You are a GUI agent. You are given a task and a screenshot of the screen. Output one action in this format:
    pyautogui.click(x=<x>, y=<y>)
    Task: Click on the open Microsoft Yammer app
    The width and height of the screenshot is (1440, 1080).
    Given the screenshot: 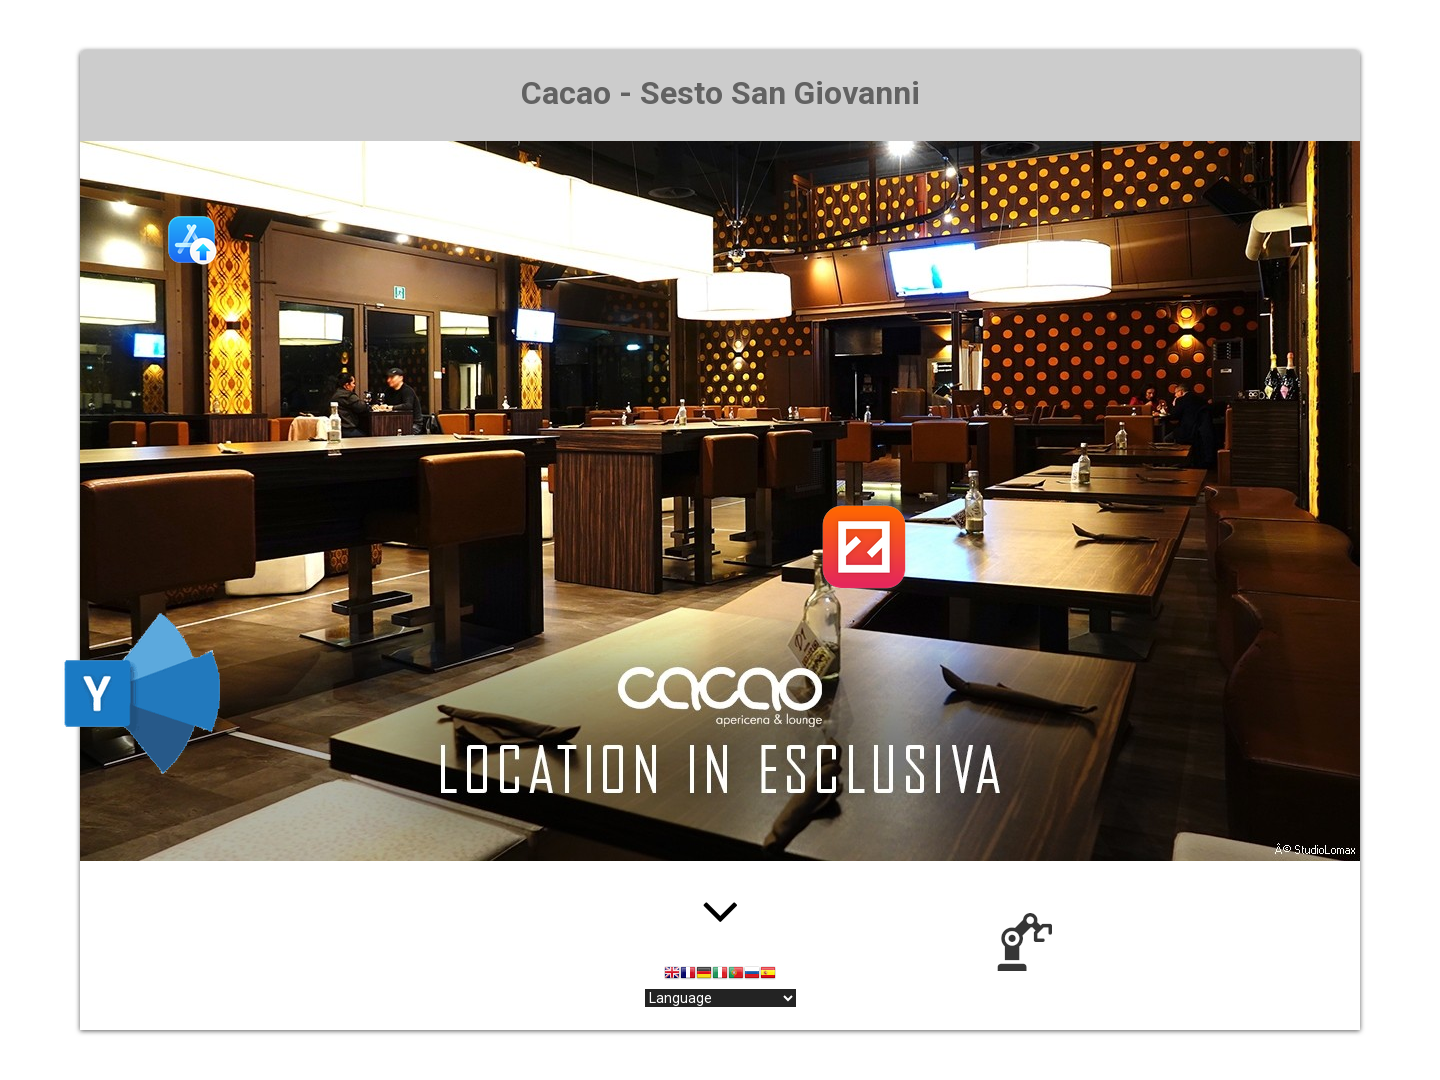 What is the action you would take?
    pyautogui.click(x=142, y=693)
    